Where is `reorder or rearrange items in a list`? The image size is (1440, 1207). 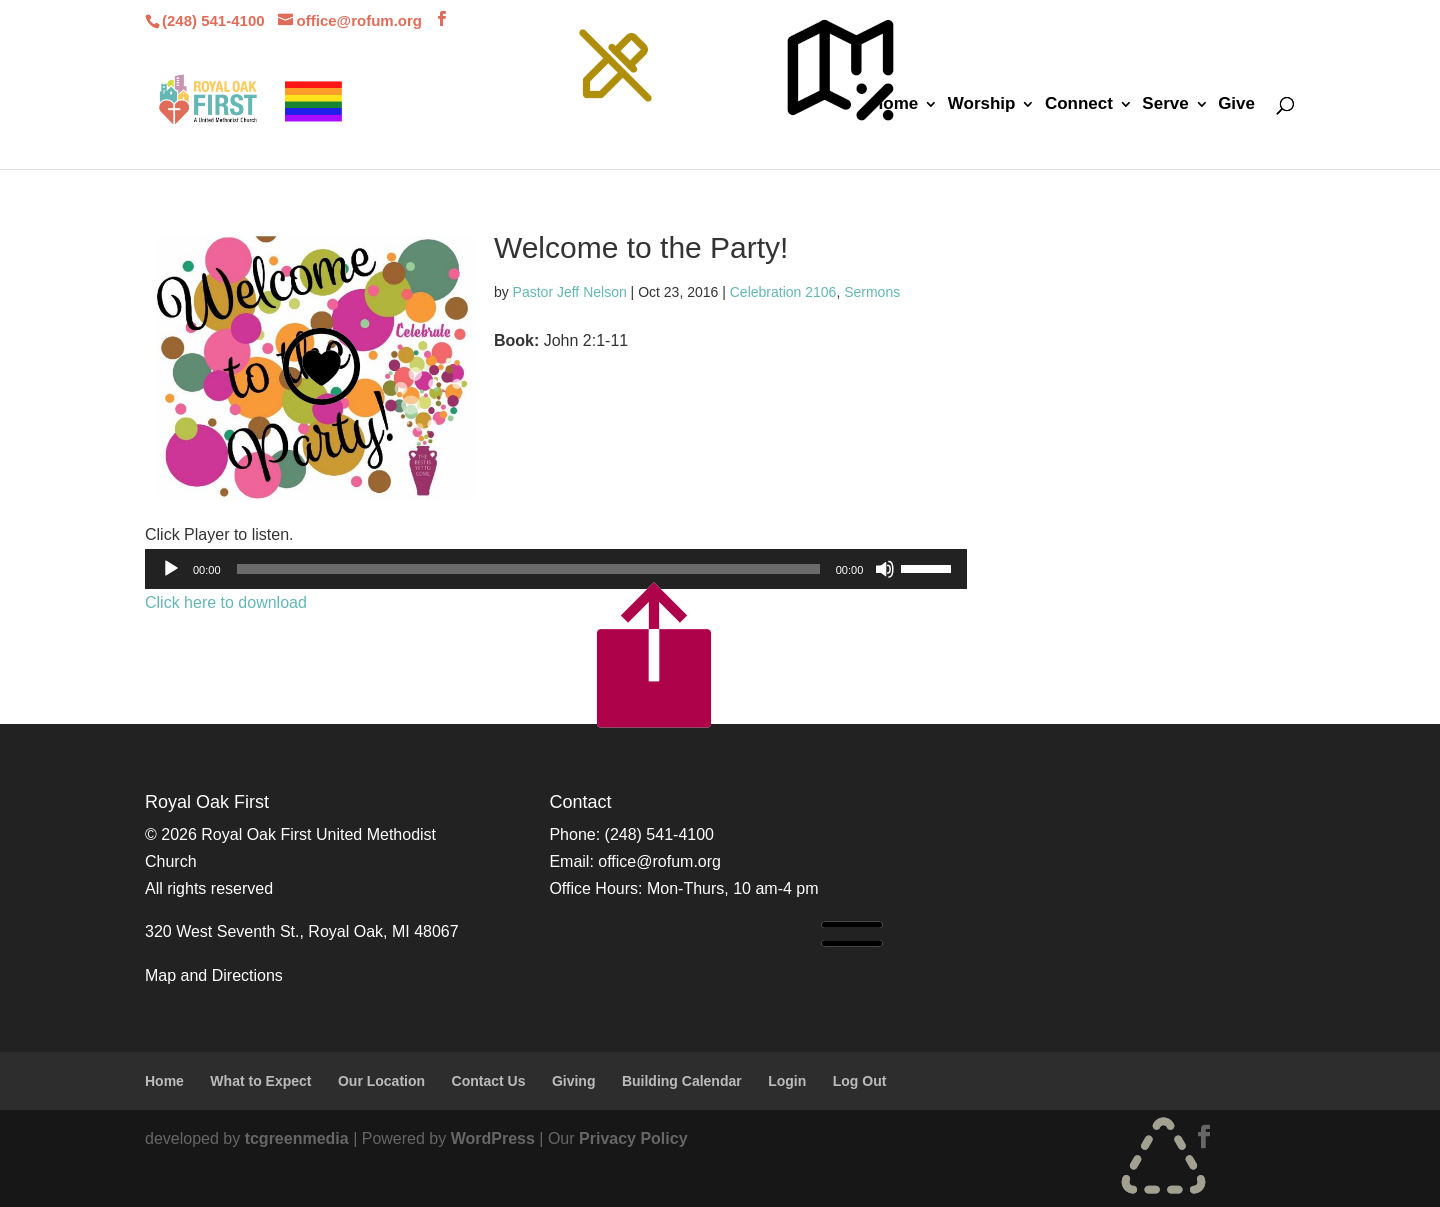 reorder or rearrange items in a list is located at coordinates (852, 934).